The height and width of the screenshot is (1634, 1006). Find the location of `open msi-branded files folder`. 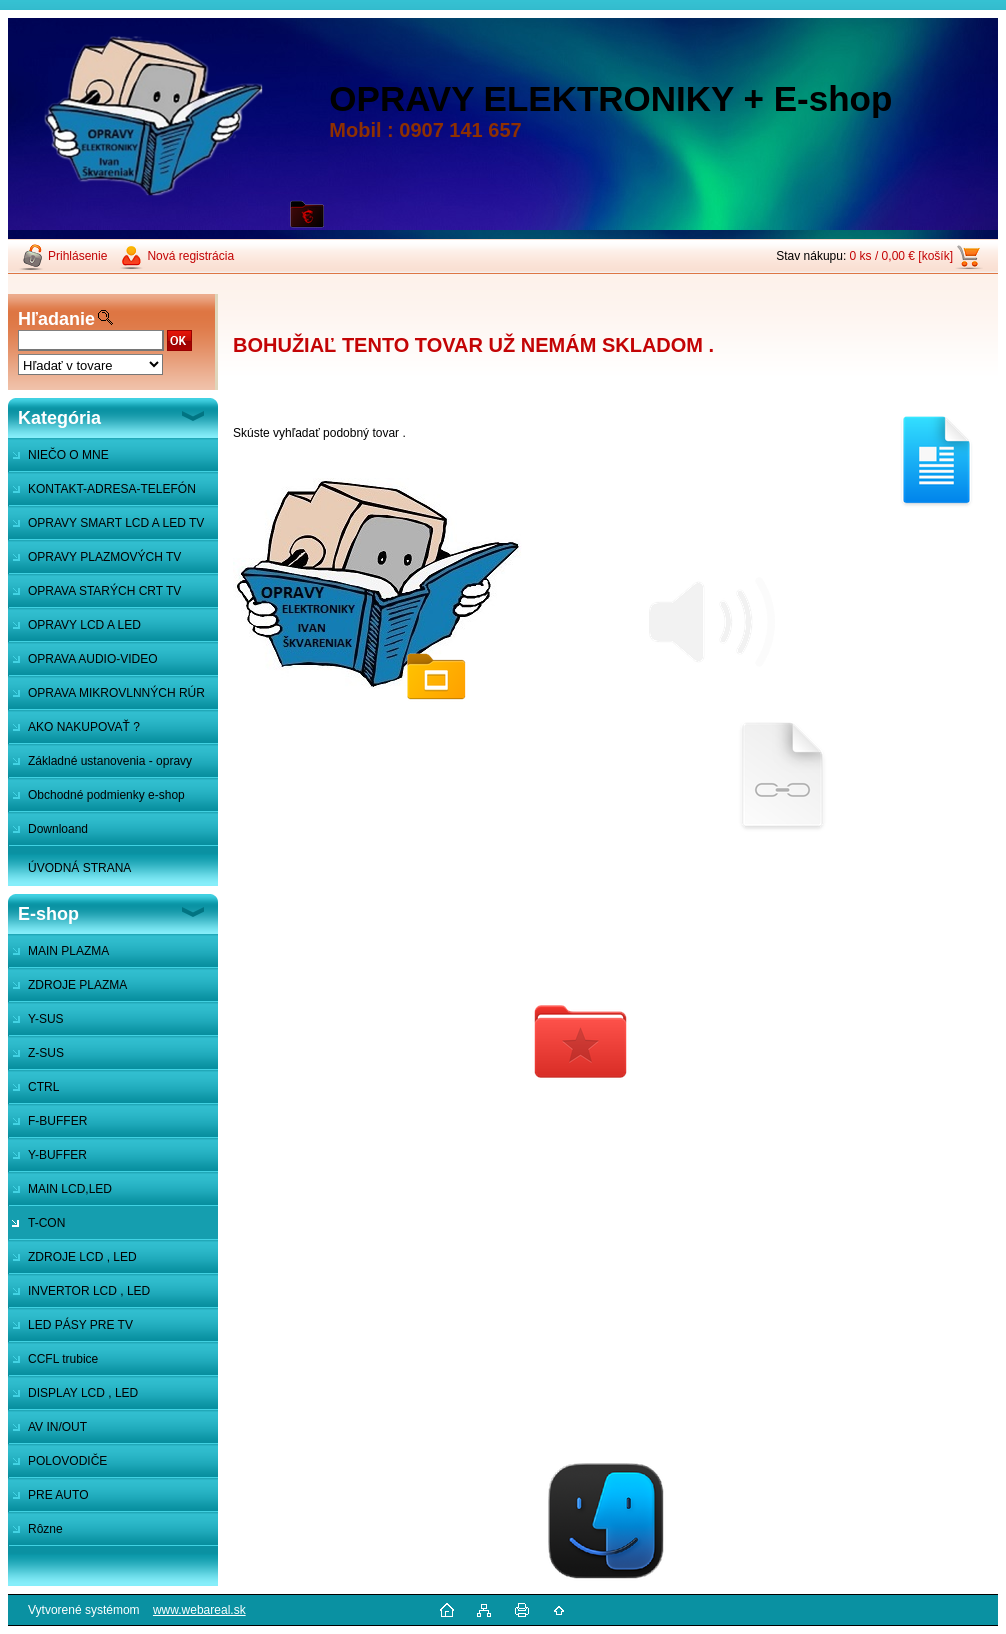

open msi-branded files folder is located at coordinates (307, 215).